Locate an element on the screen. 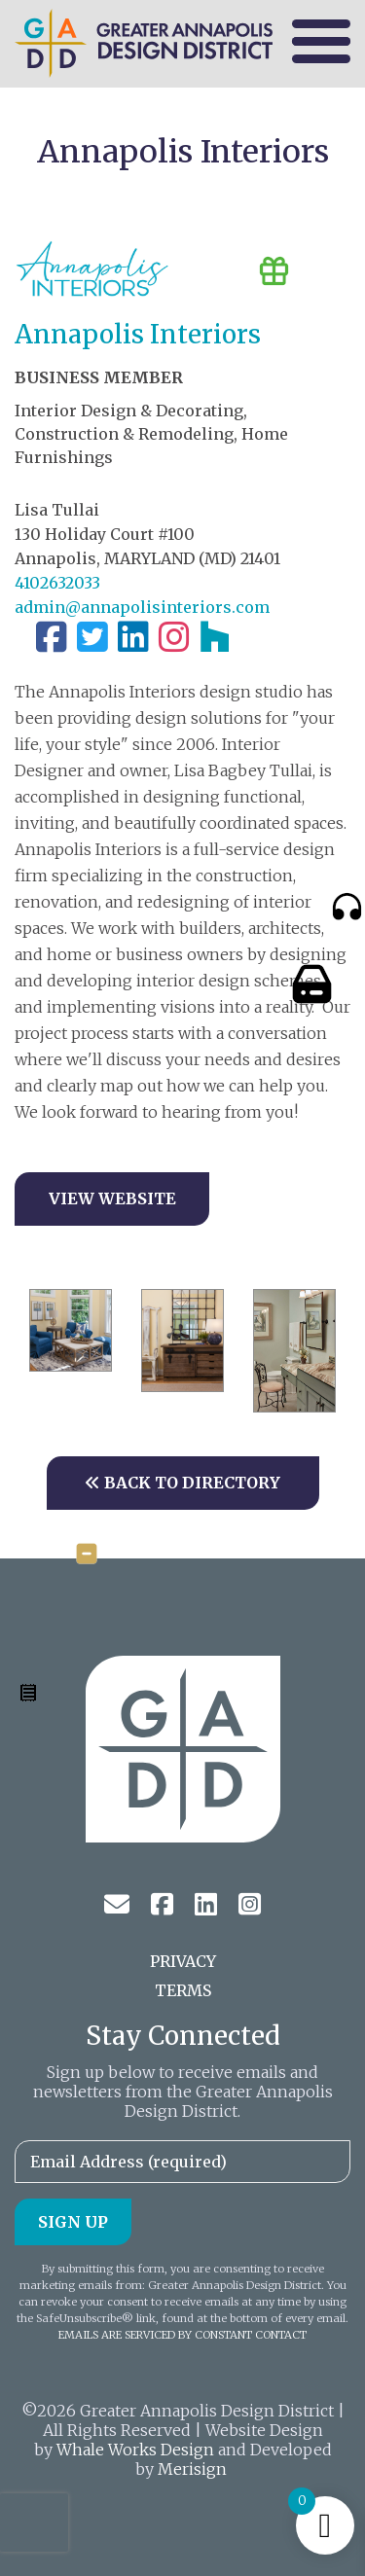 This screenshot has width=365, height=2576. listen to audio or music is located at coordinates (347, 907).